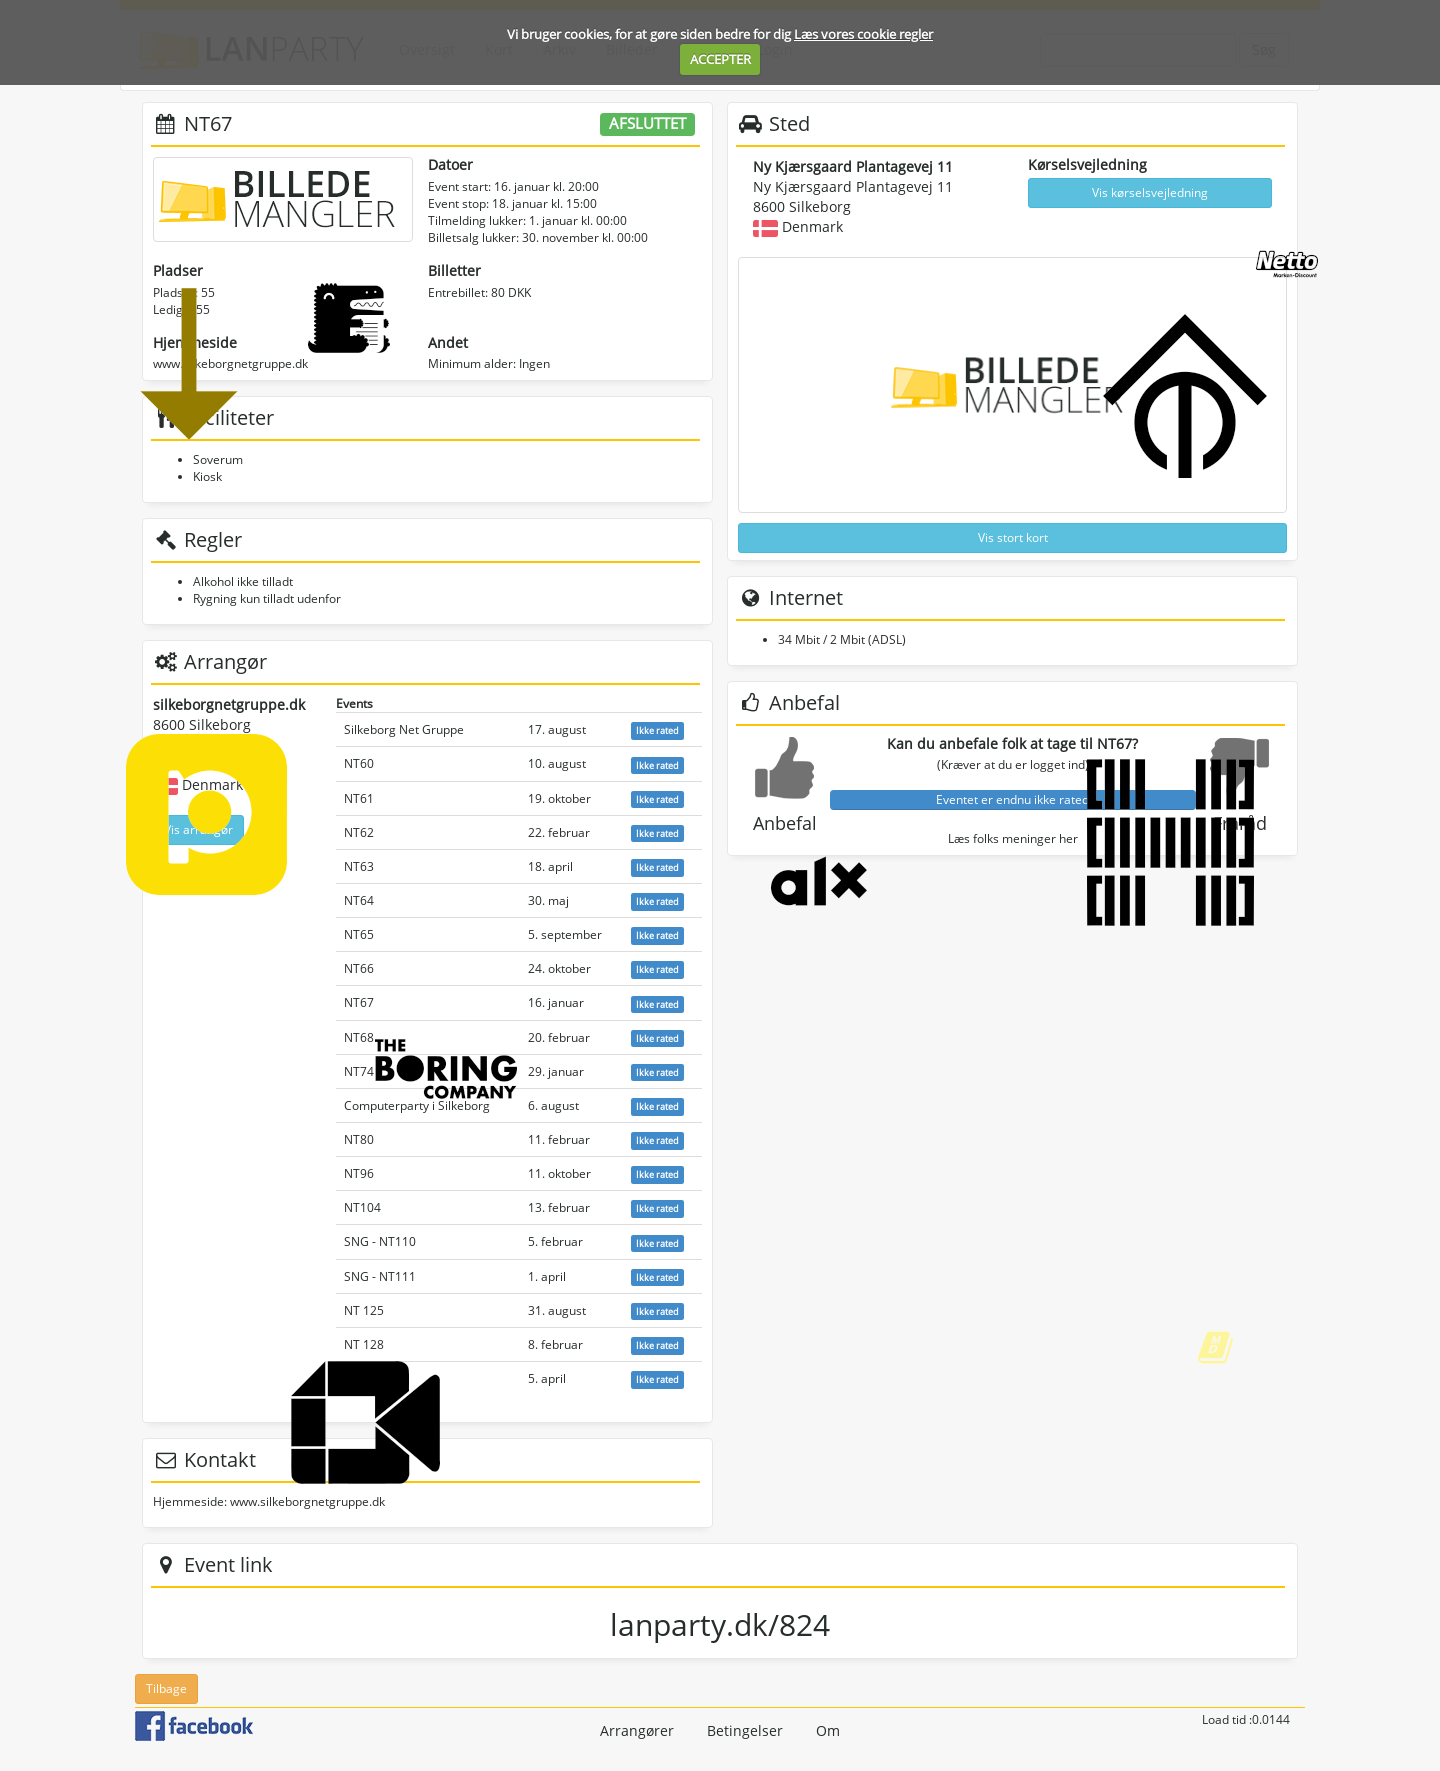  I want to click on open pixiv app, so click(206, 814).